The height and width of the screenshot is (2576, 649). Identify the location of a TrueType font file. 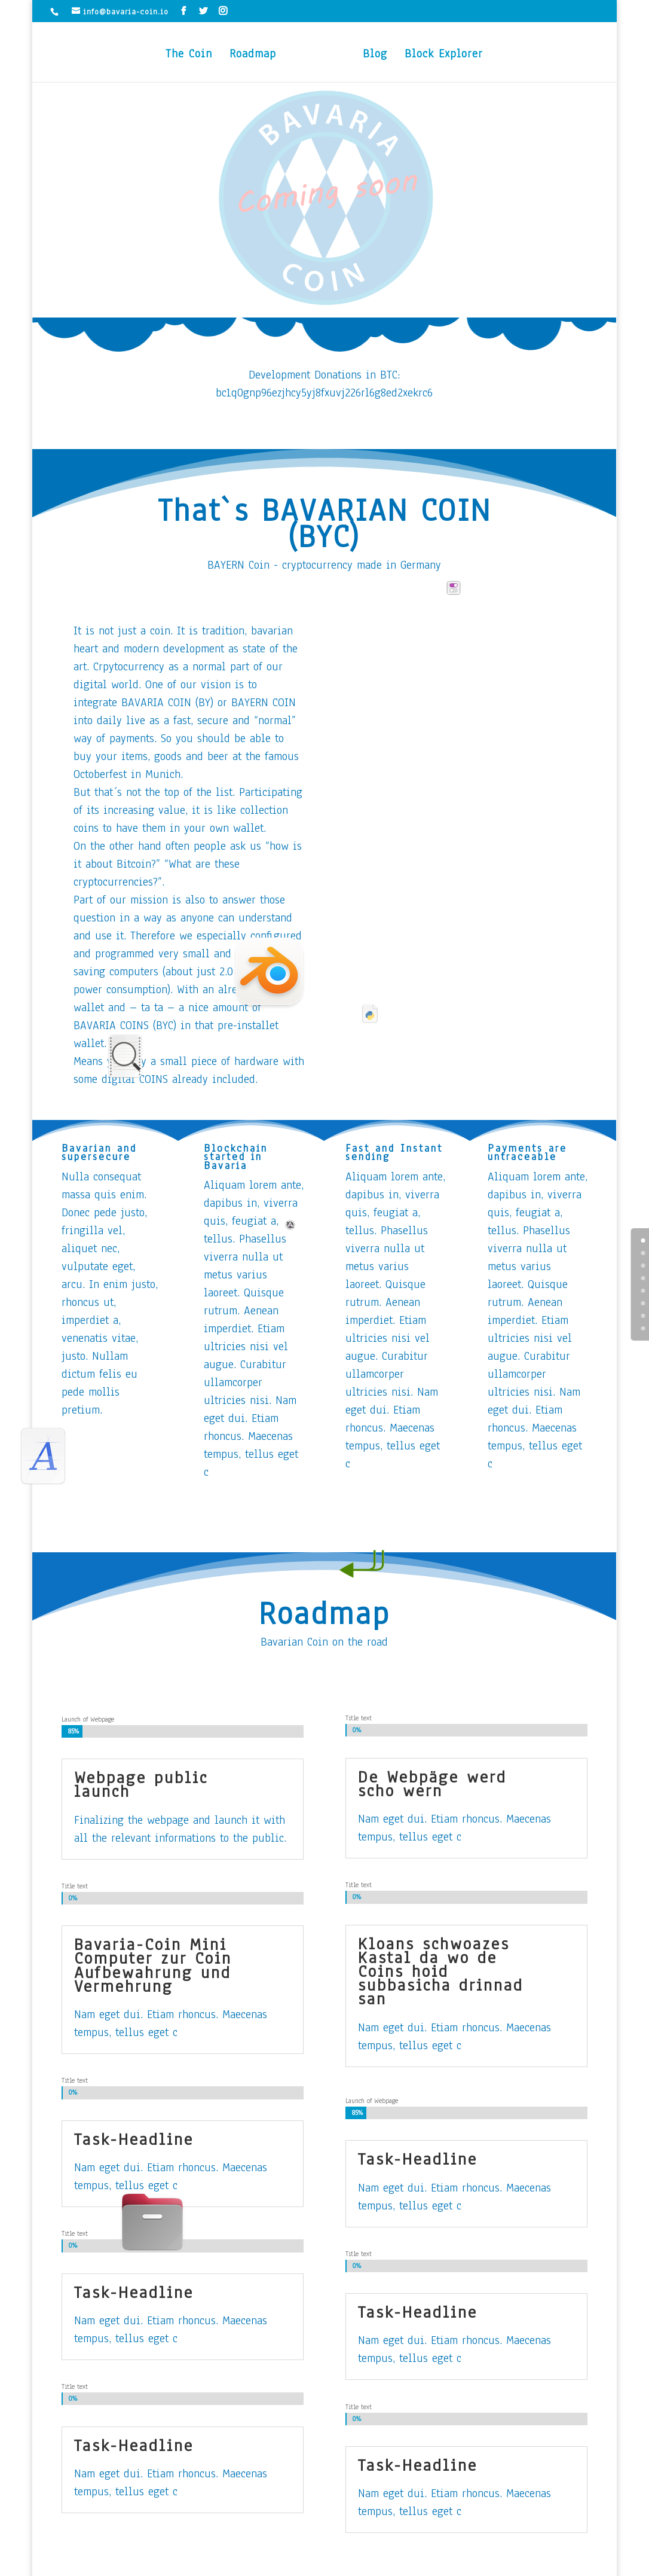
(43, 1456).